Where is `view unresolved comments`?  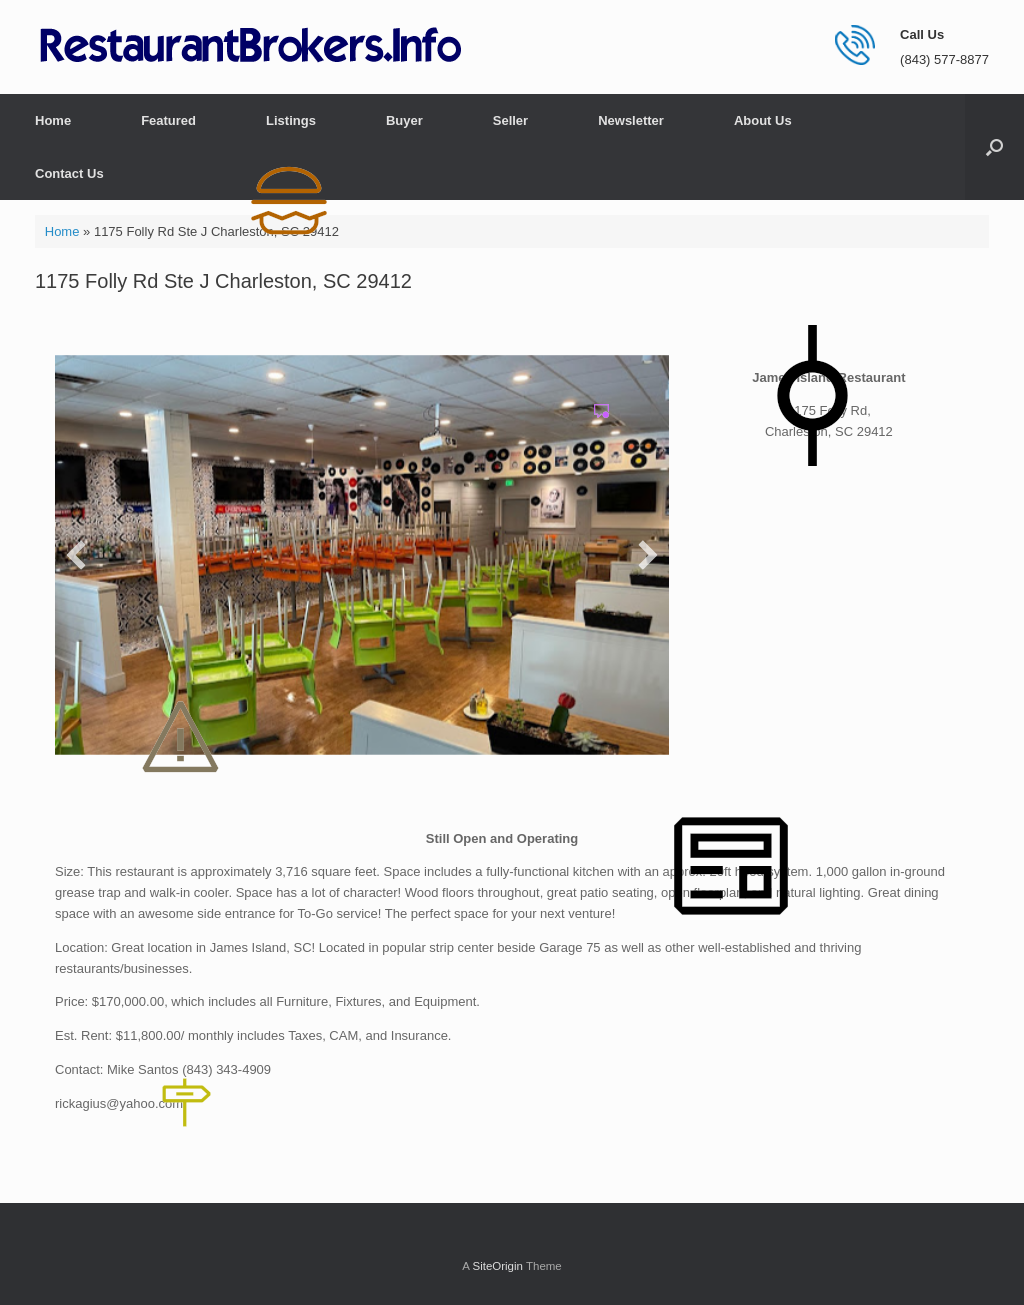 view unresolved comments is located at coordinates (601, 410).